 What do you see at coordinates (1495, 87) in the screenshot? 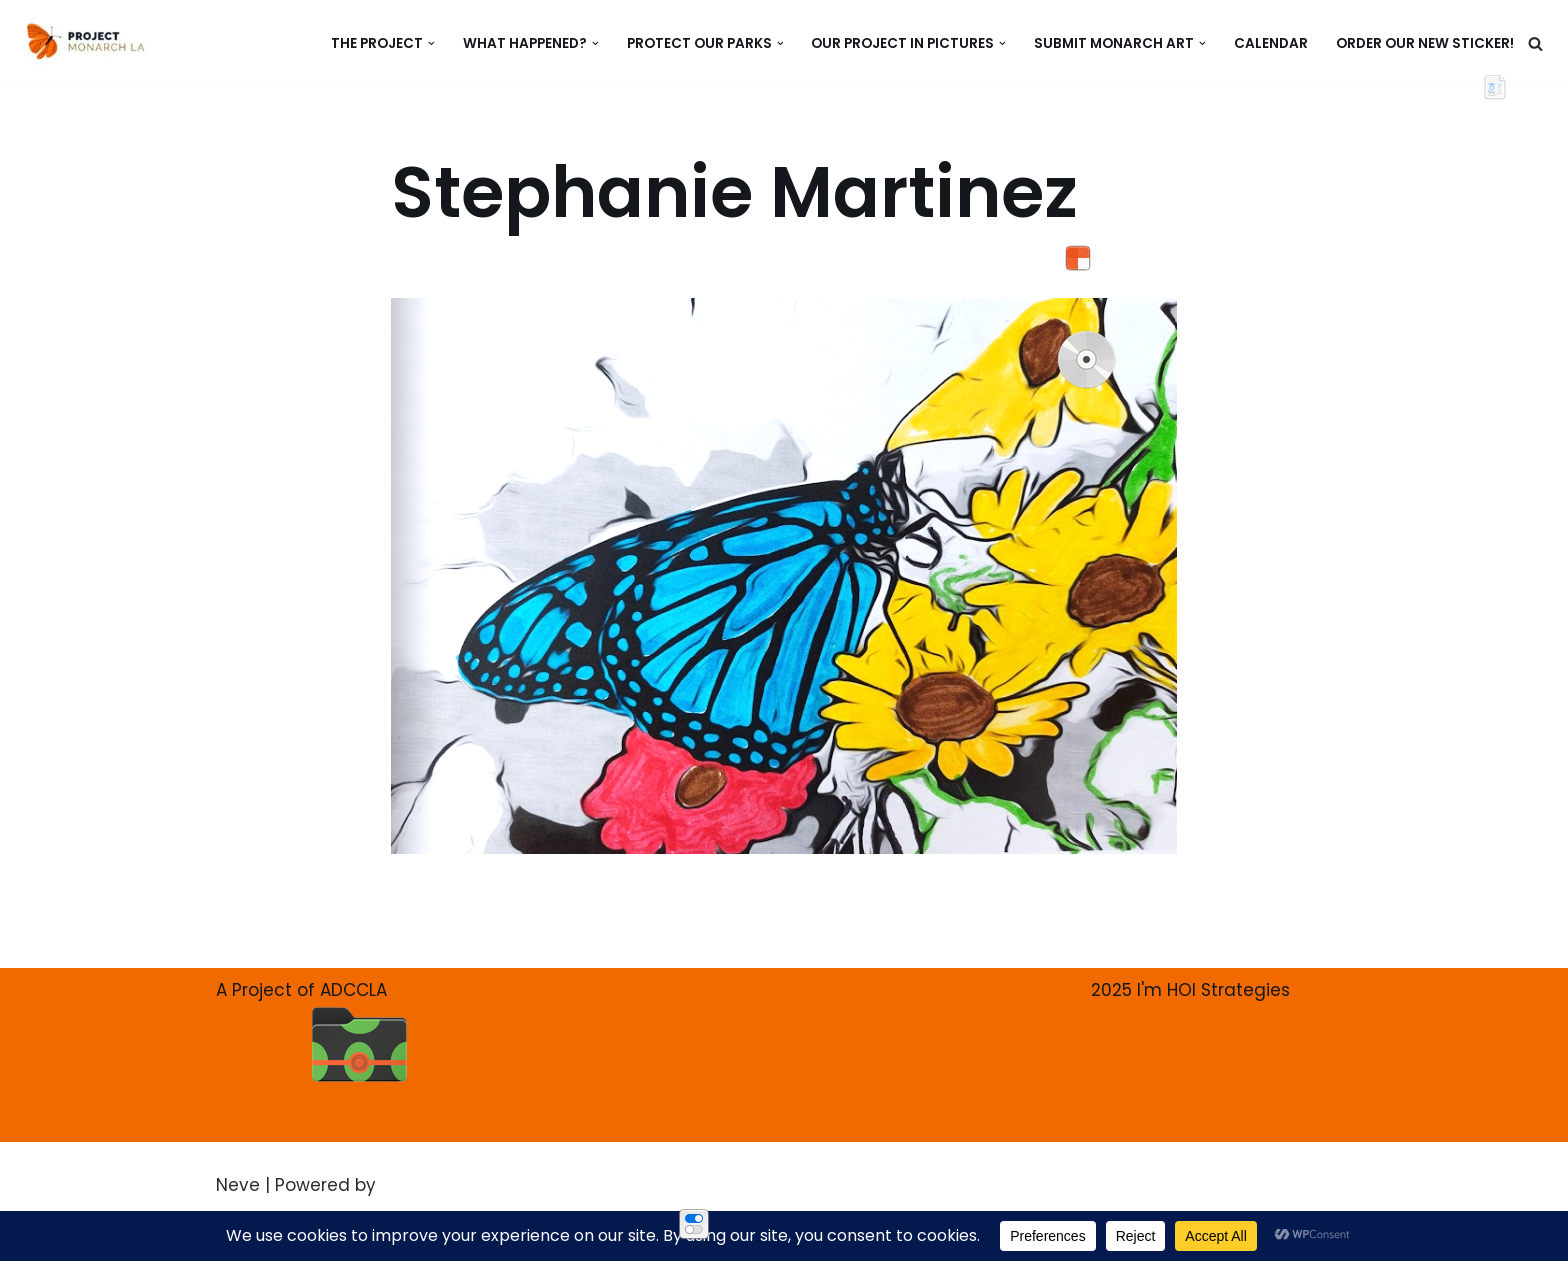
I see `a hancom hangul word processor document file` at bounding box center [1495, 87].